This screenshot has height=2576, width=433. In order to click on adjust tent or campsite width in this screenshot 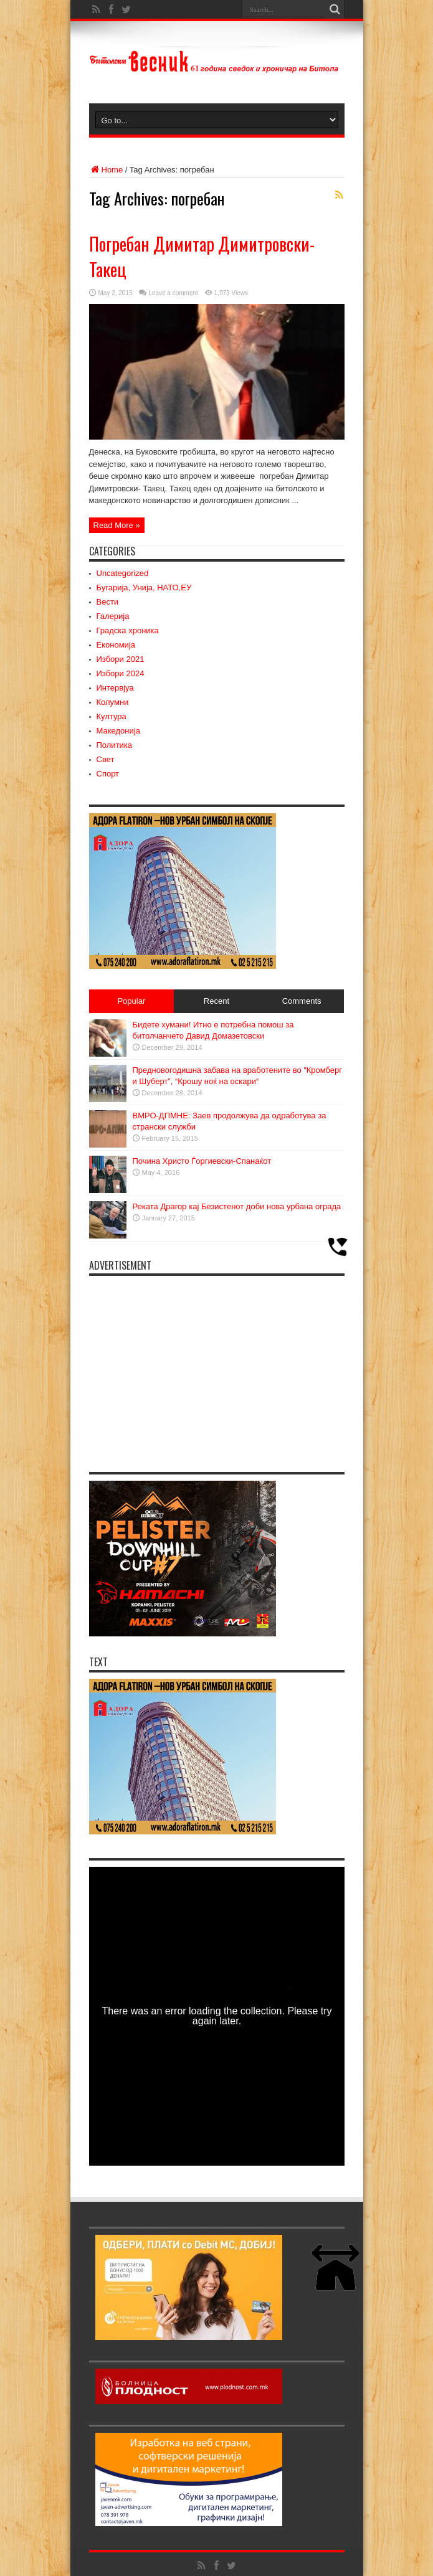, I will do `click(335, 2267)`.